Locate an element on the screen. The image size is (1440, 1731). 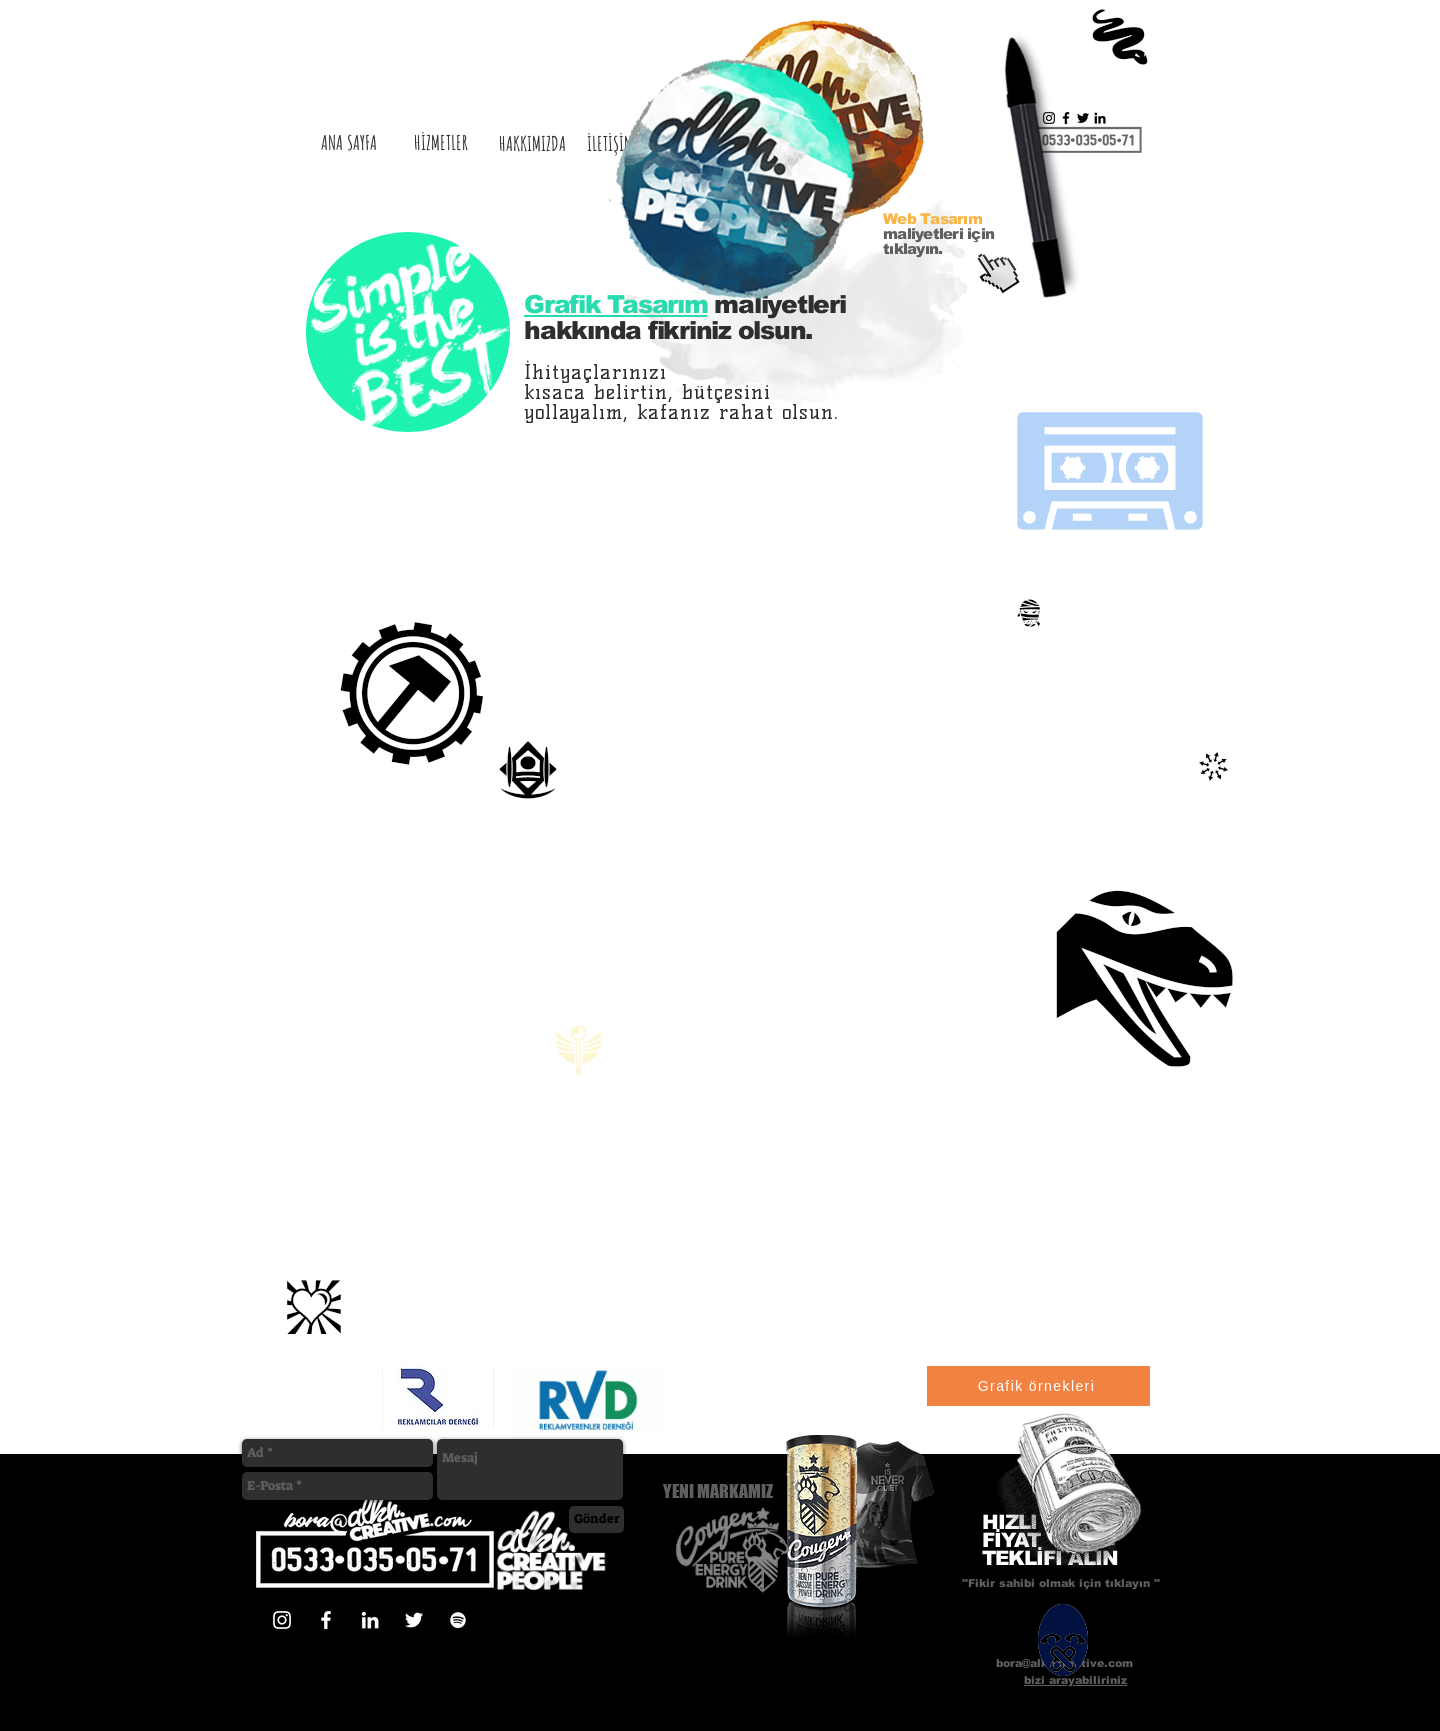
select mummy character or avatar is located at coordinates (1030, 613).